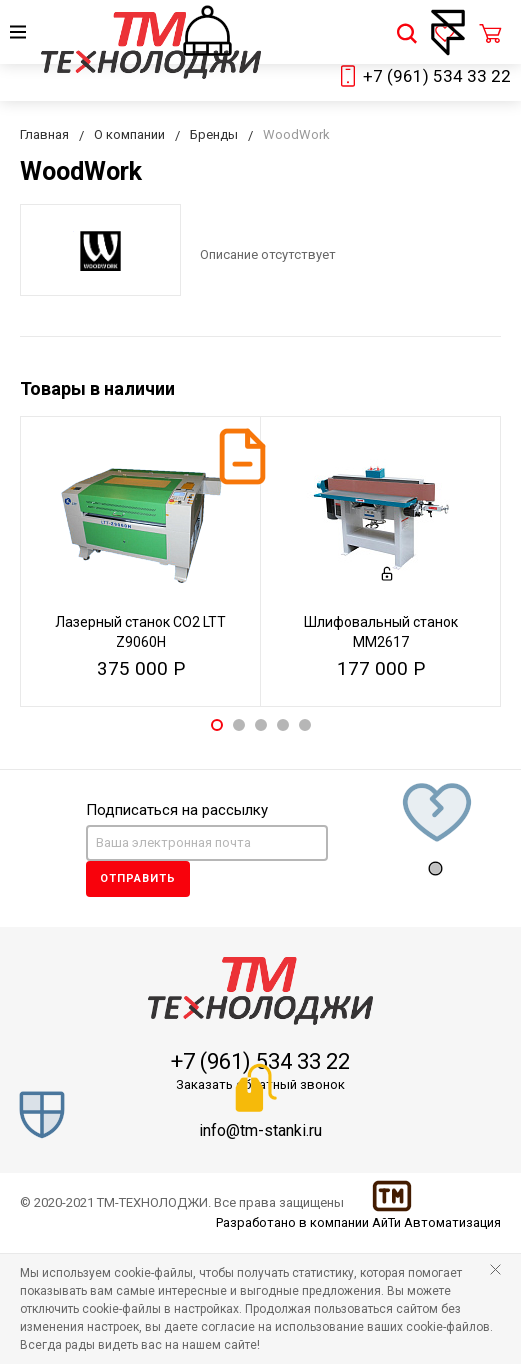  I want to click on unlocked or unsecured state, so click(387, 574).